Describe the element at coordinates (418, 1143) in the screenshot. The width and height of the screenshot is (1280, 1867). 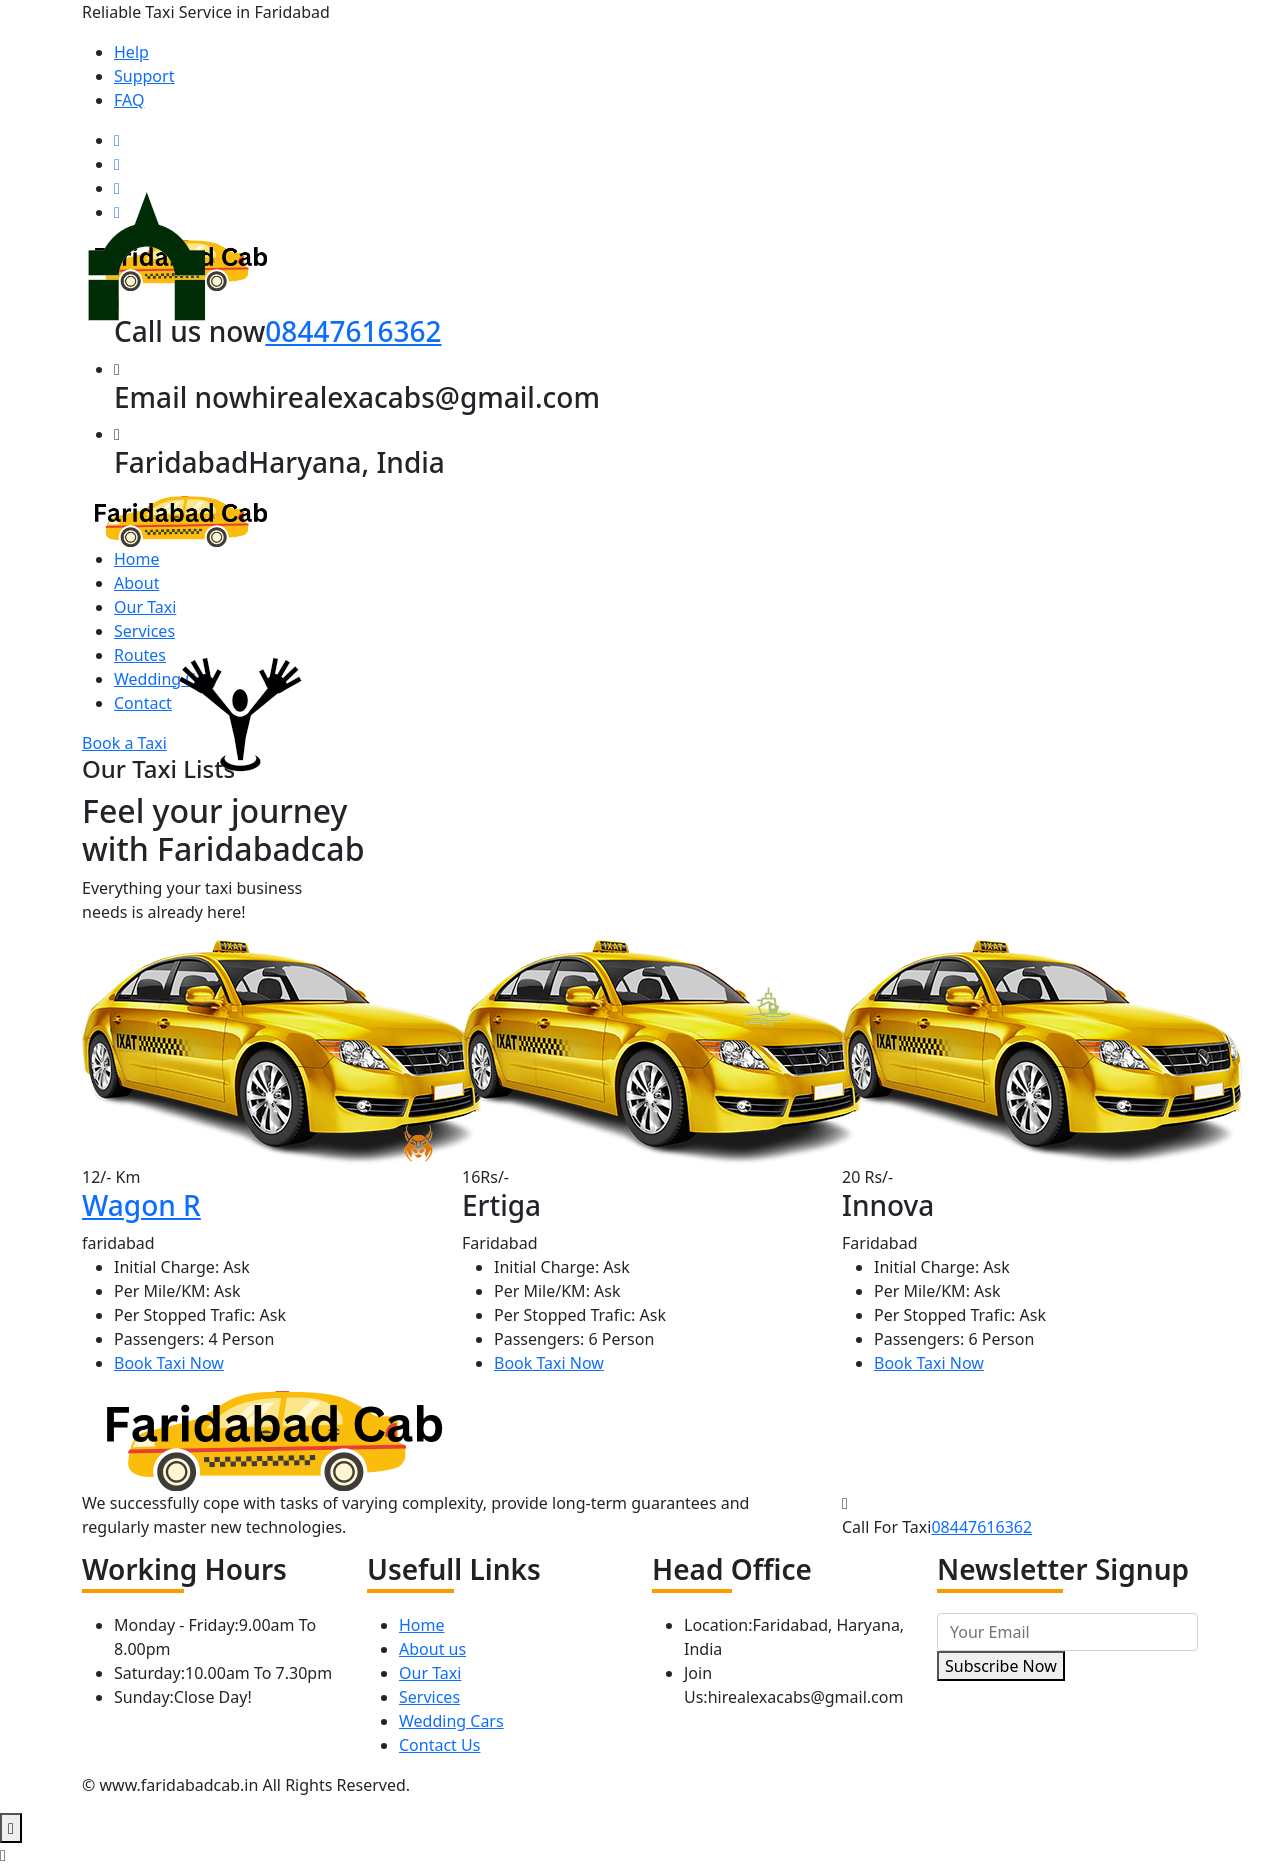
I see `select lynx character or avatar` at that location.